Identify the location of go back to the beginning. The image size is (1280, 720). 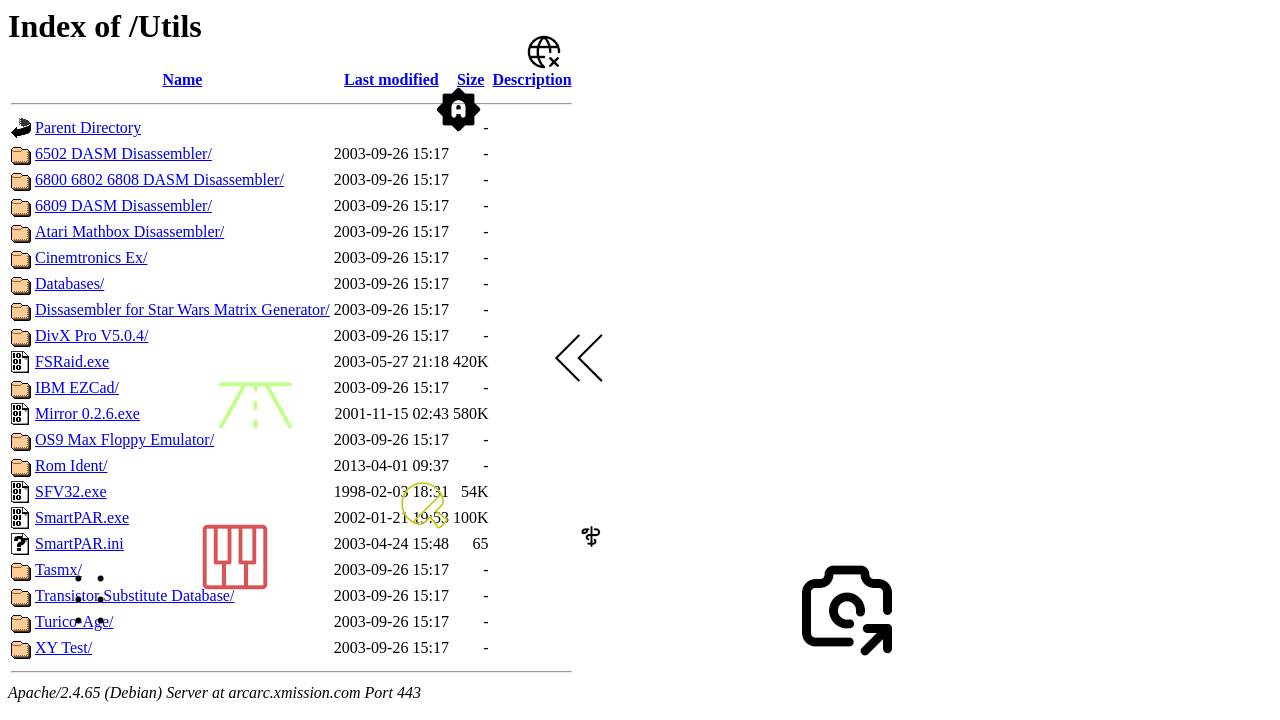
(581, 358).